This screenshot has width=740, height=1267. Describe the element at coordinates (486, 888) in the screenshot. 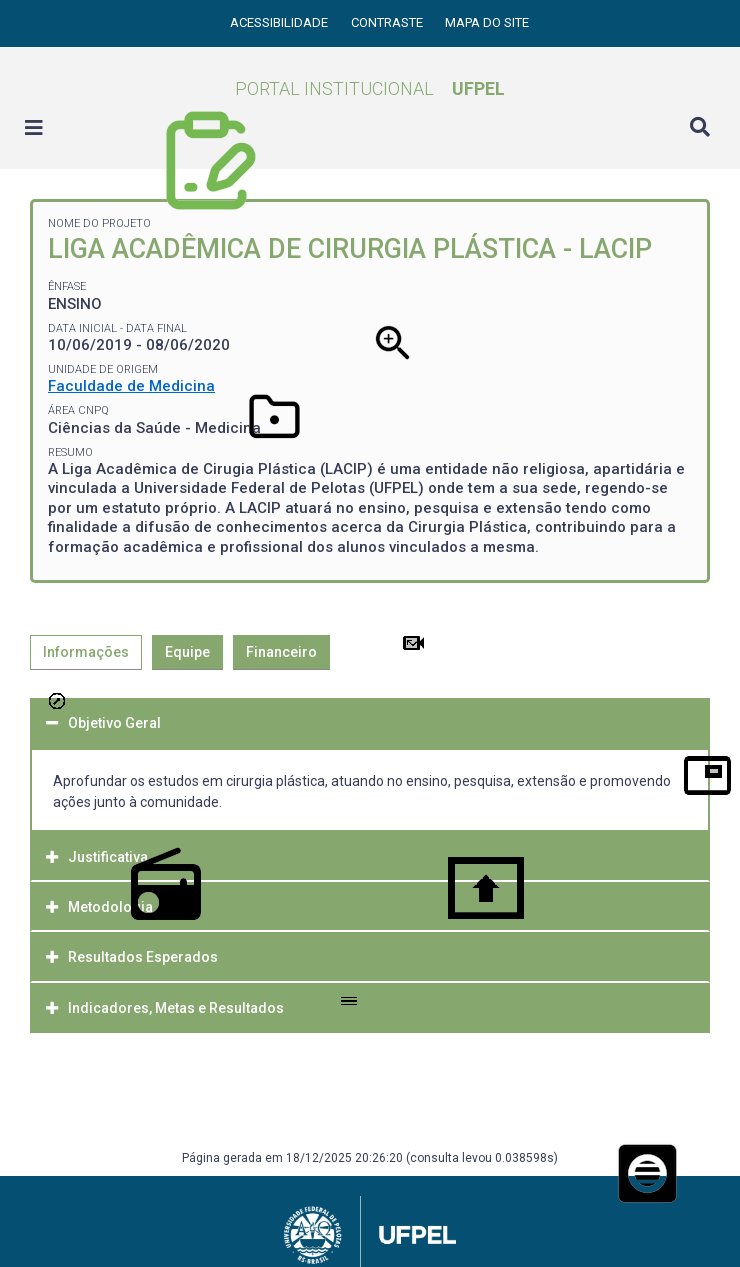

I see `present to all or share screen` at that location.